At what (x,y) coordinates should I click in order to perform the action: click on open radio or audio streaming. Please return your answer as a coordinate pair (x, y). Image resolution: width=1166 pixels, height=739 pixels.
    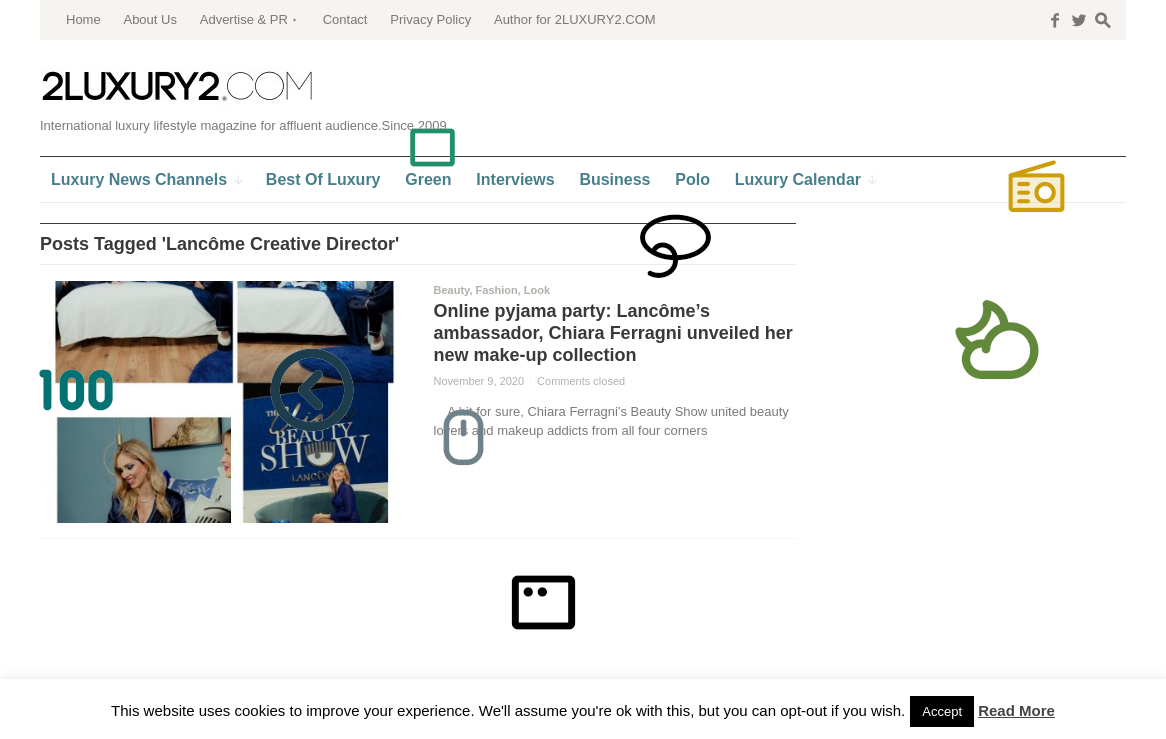
    Looking at the image, I should click on (1036, 190).